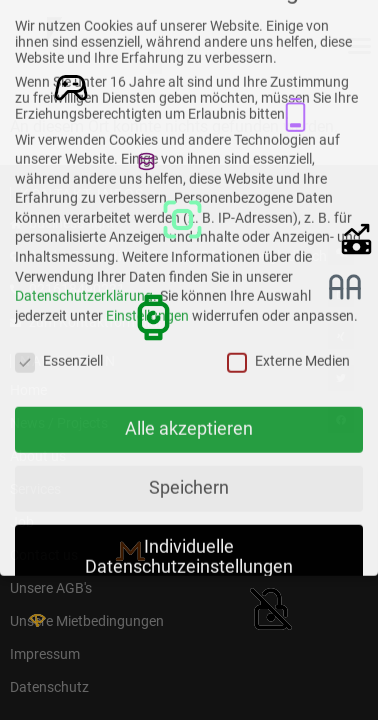  Describe the element at coordinates (182, 219) in the screenshot. I see `scan or capture an object` at that location.